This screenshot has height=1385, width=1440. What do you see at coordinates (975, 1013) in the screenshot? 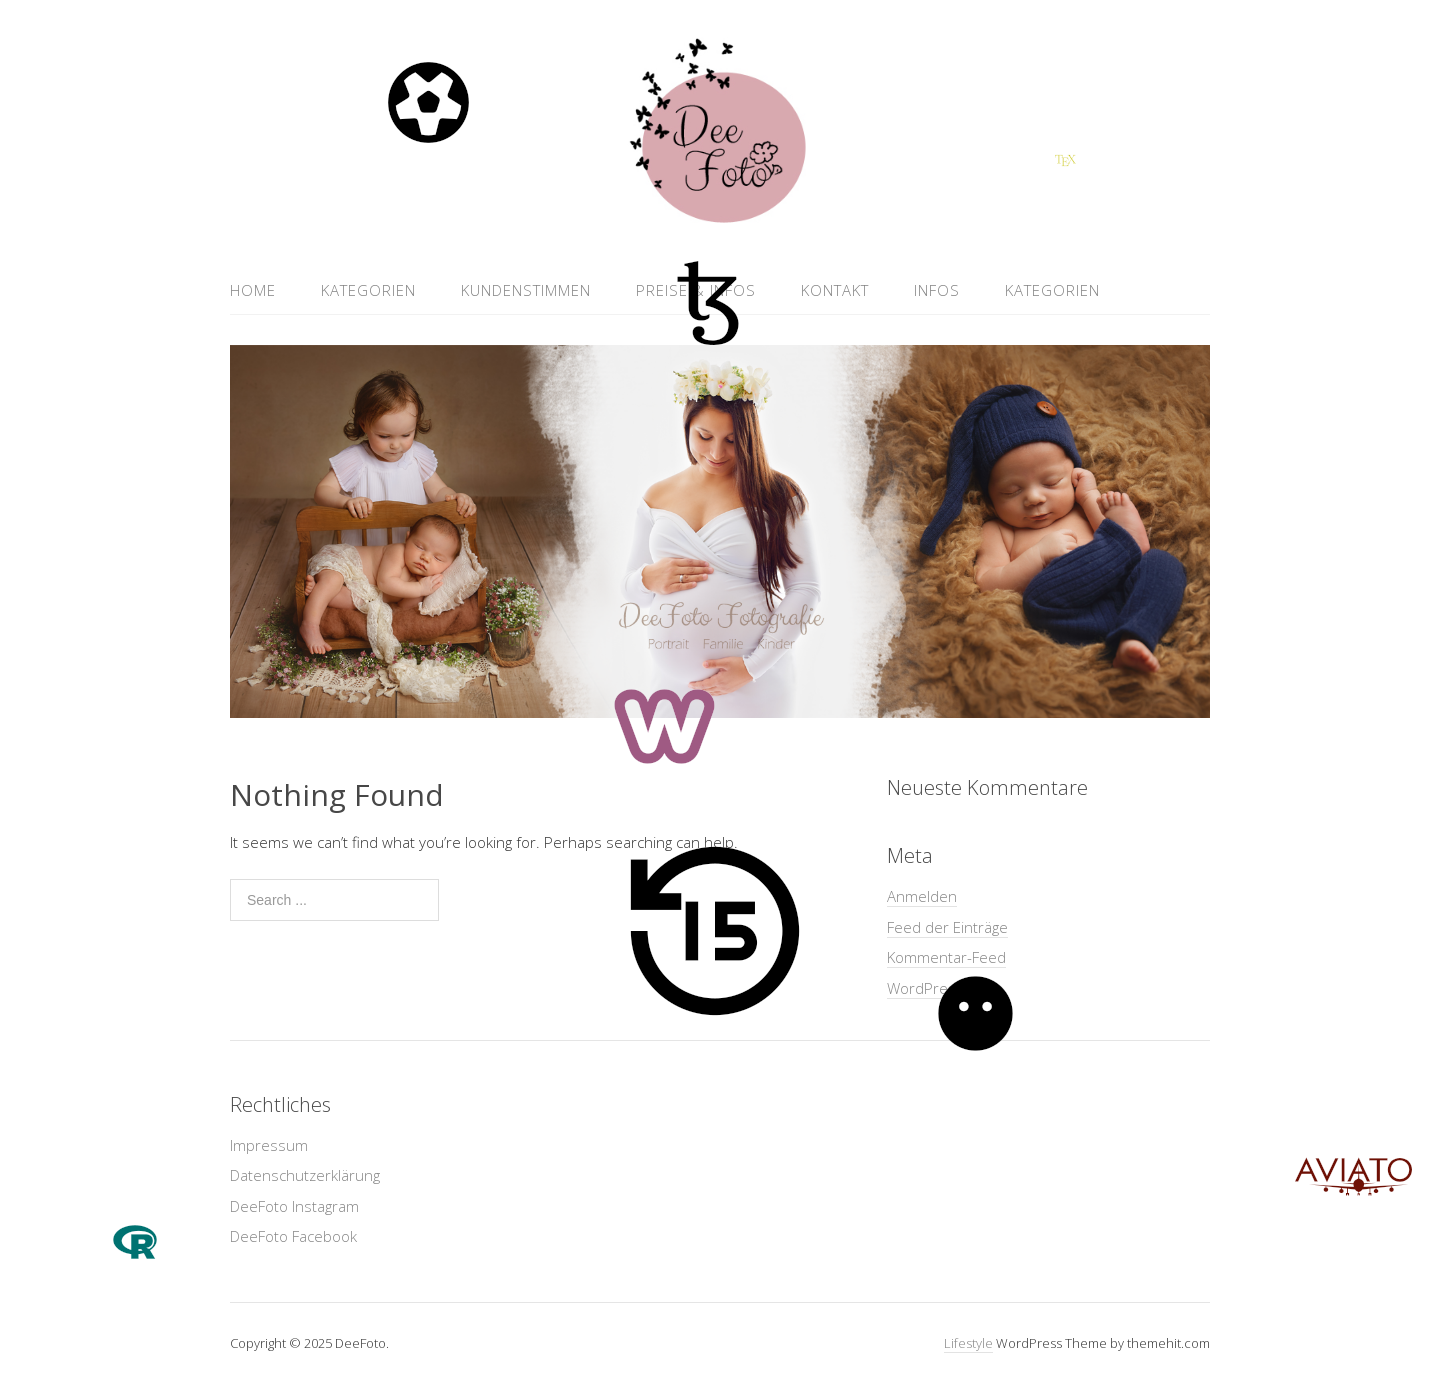
I see `indicates a neutral or no-opinion response` at bounding box center [975, 1013].